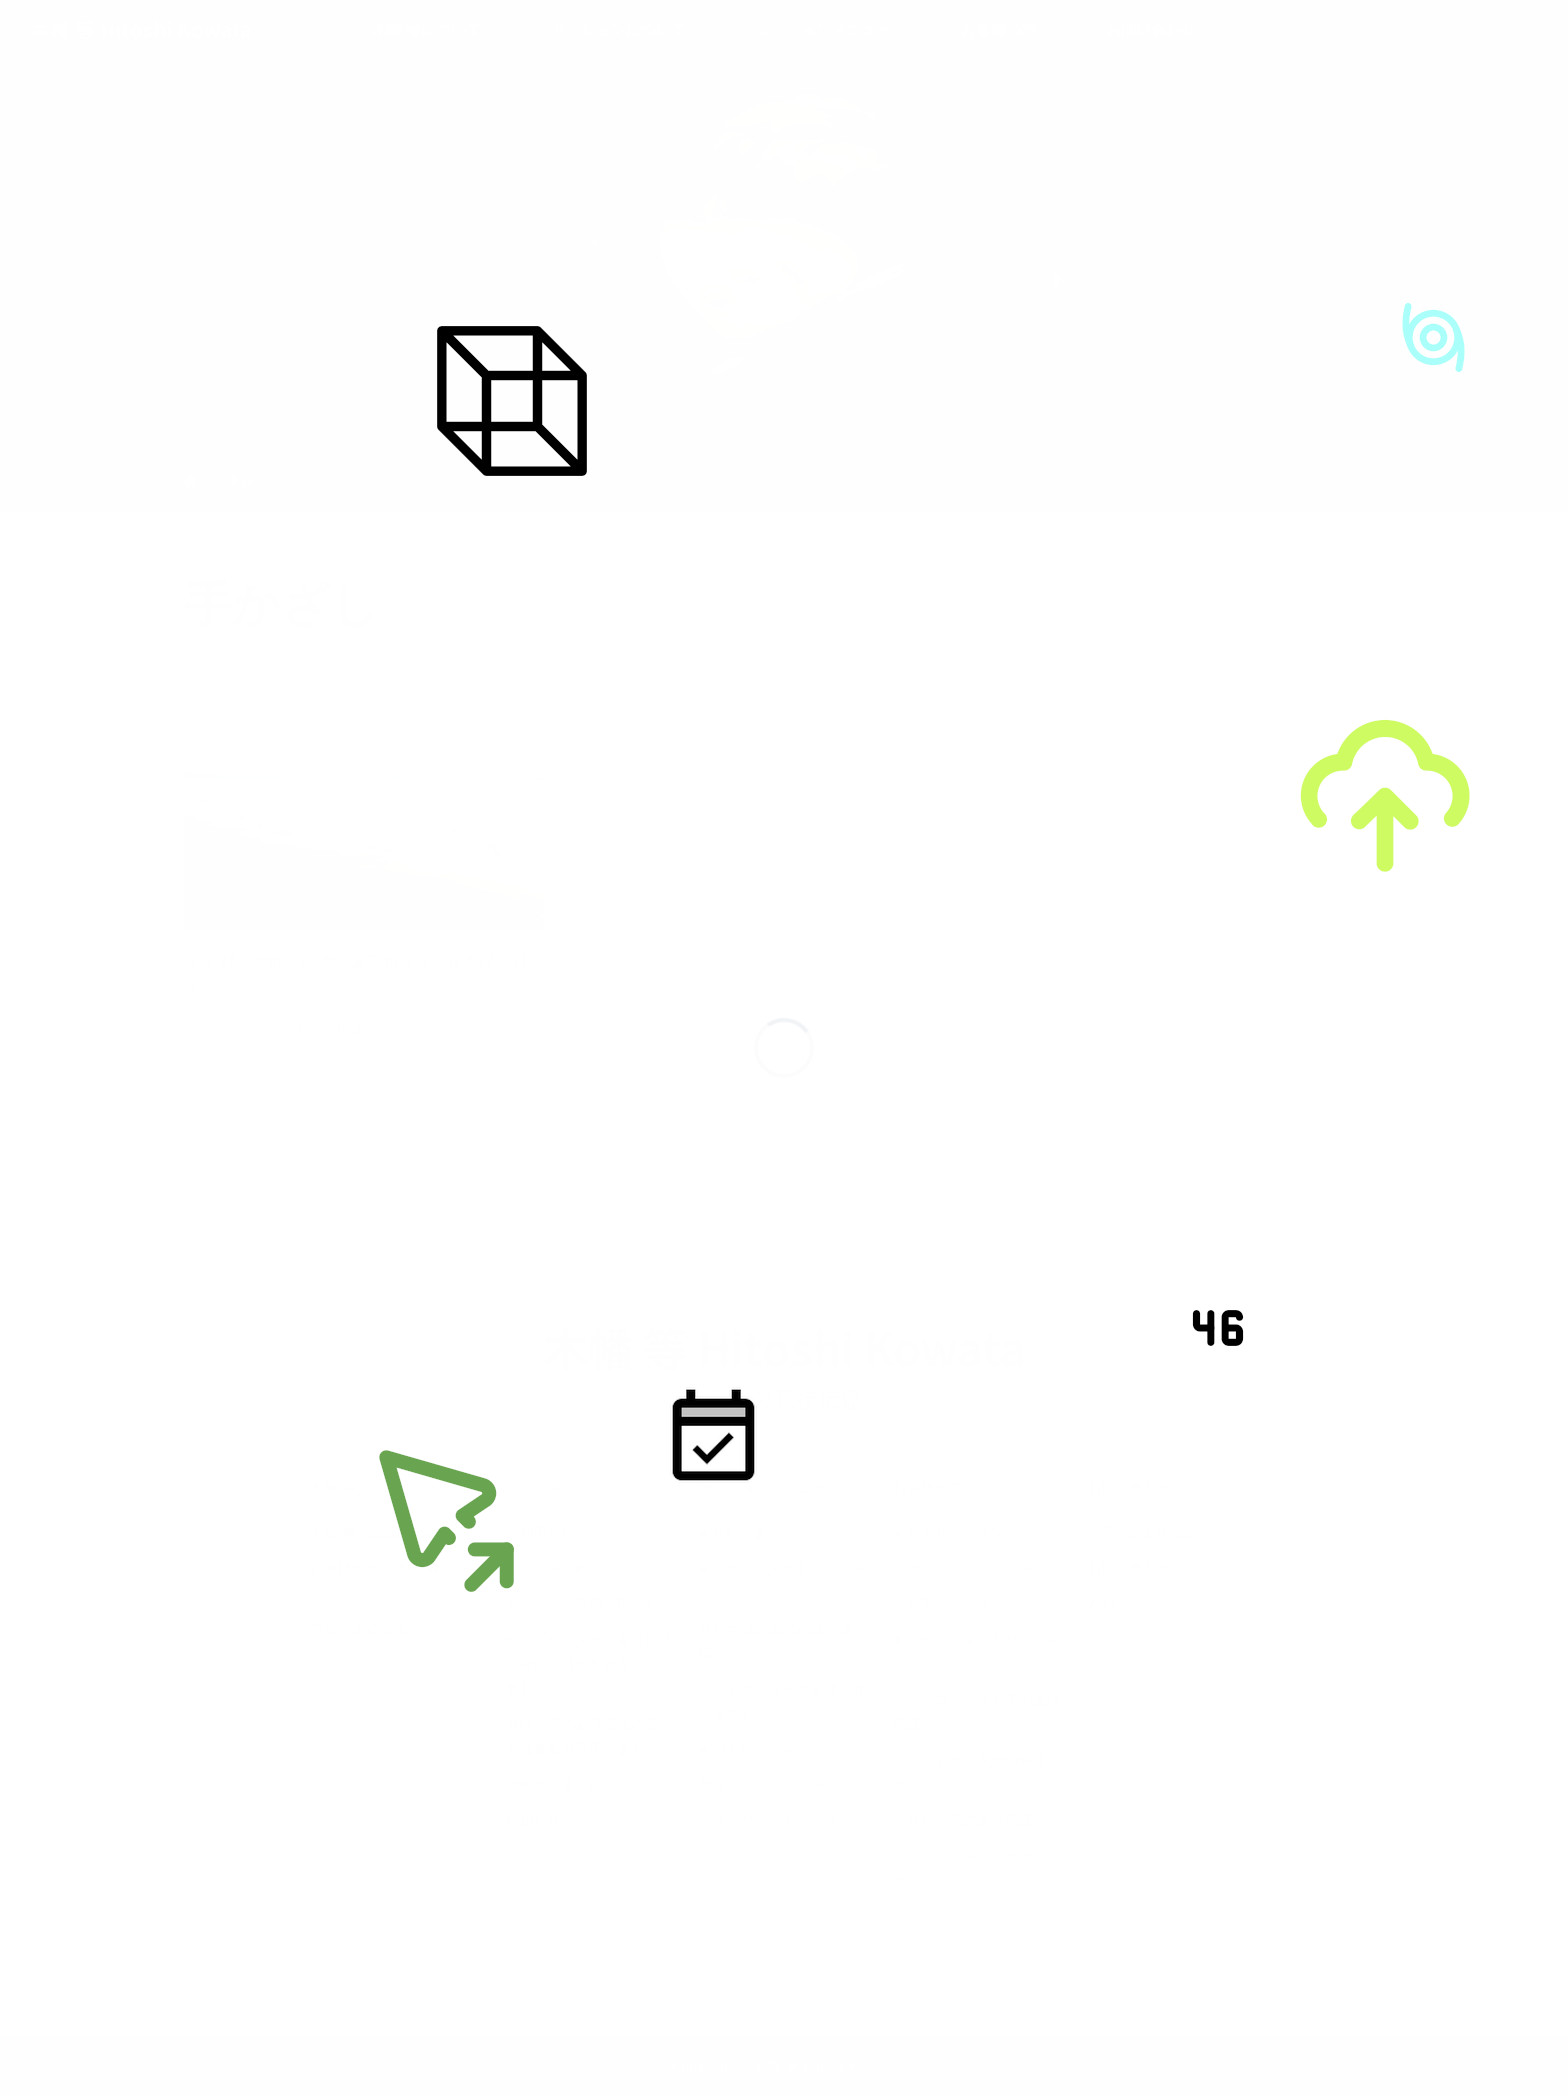 This screenshot has height=2096, width=1568. Describe the element at coordinates (1385, 796) in the screenshot. I see `upload file to cloud storage` at that location.